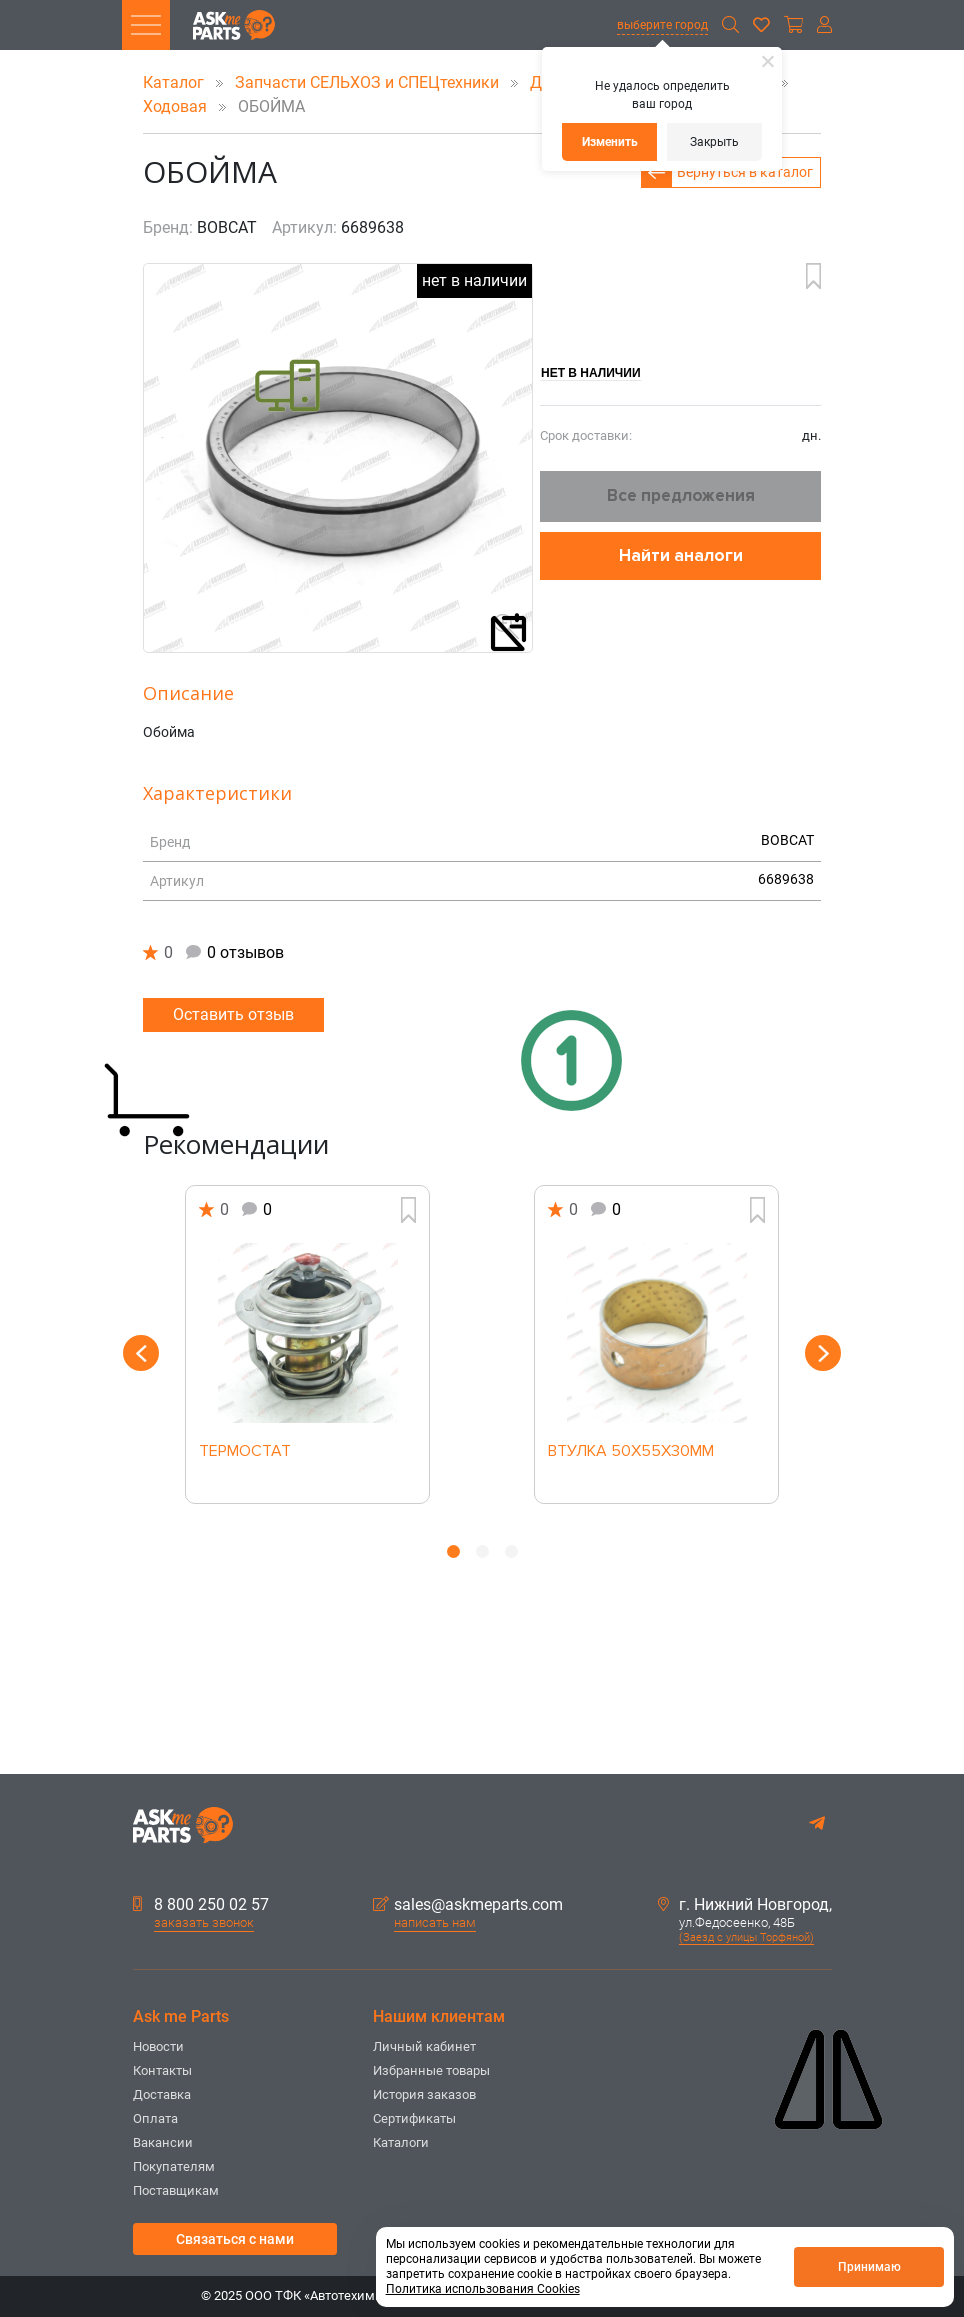 This screenshot has height=2317, width=964. Describe the element at coordinates (508, 633) in the screenshot. I see `indicates calendar or scheduling is disabled` at that location.